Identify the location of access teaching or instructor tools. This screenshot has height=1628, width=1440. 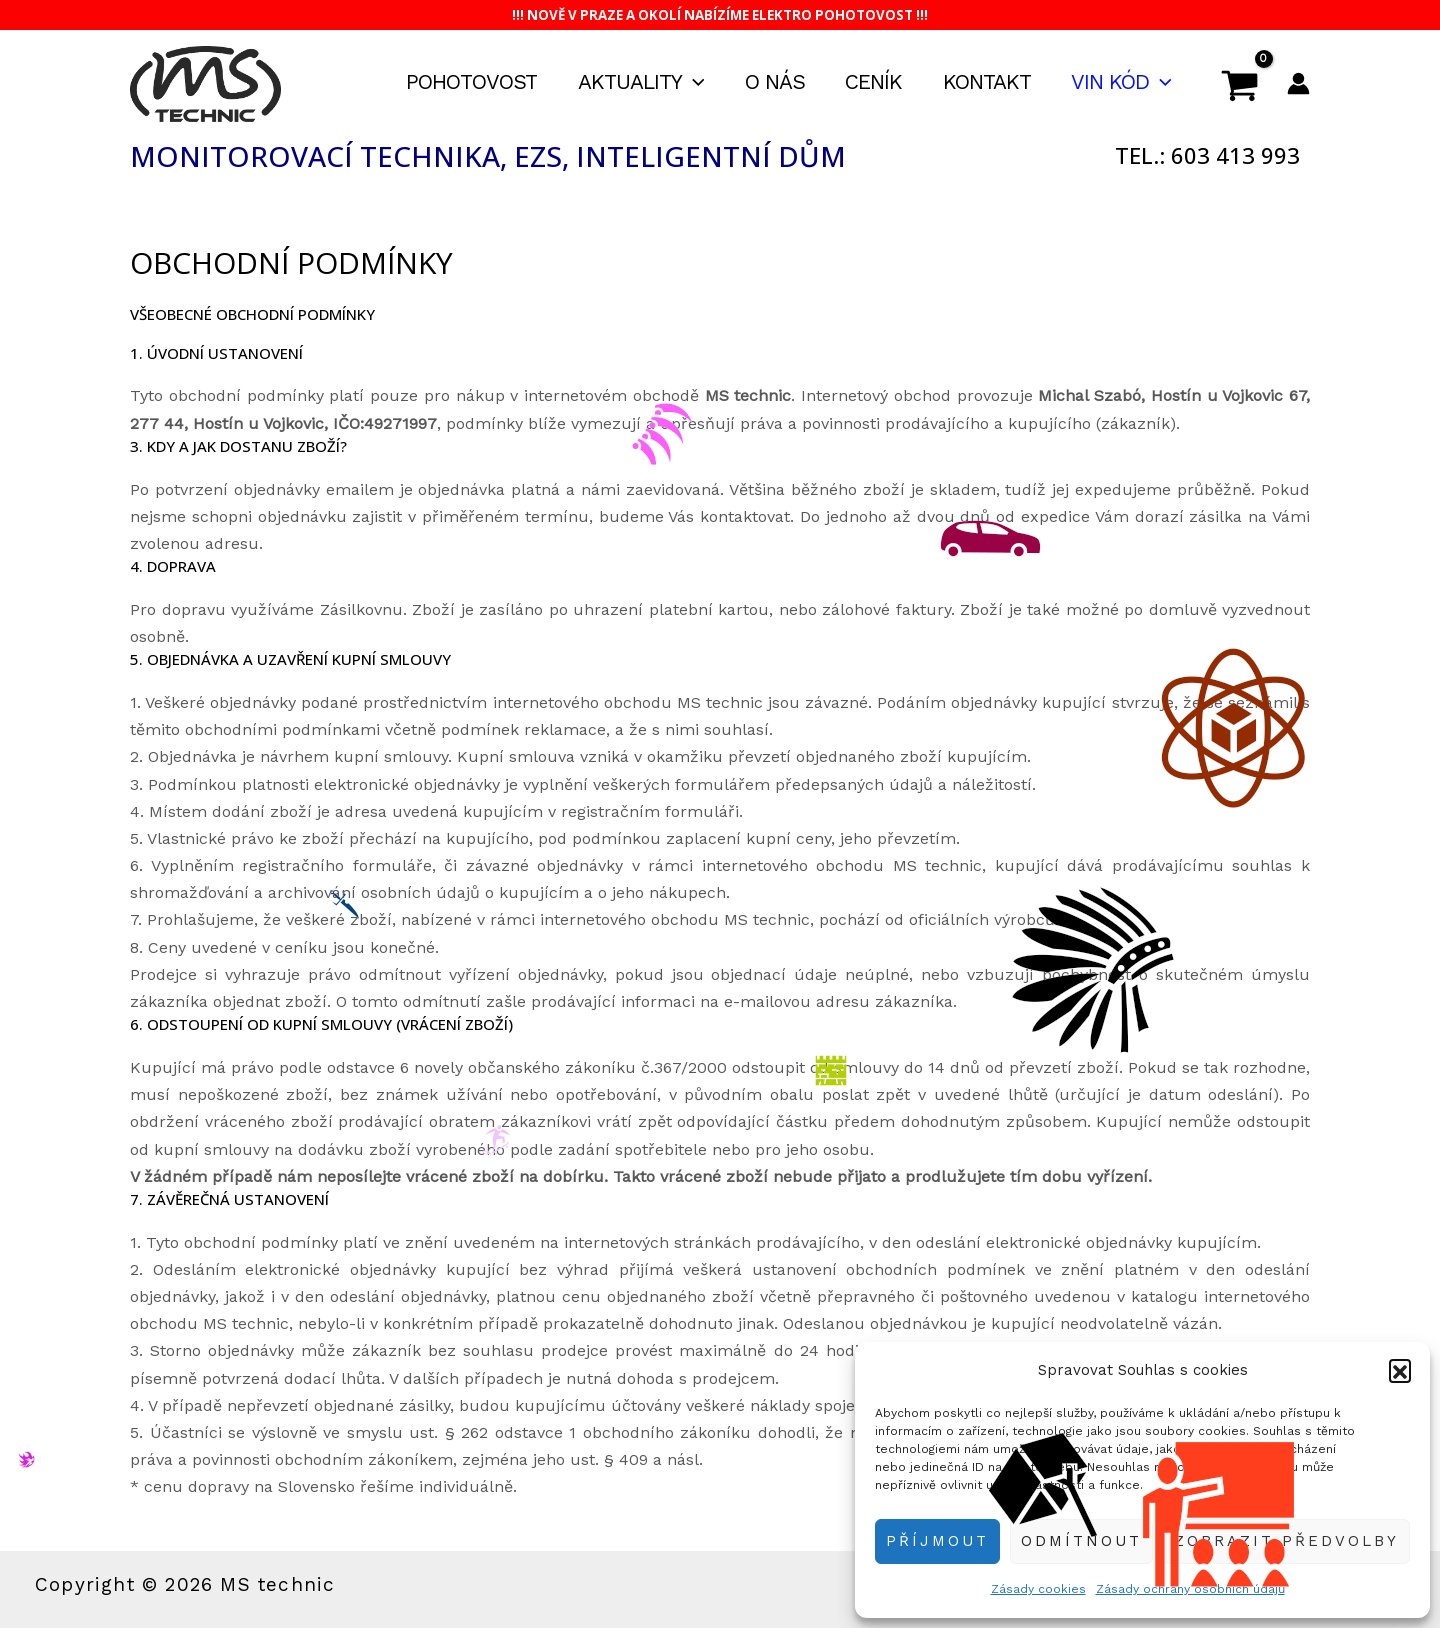
(1218, 1510).